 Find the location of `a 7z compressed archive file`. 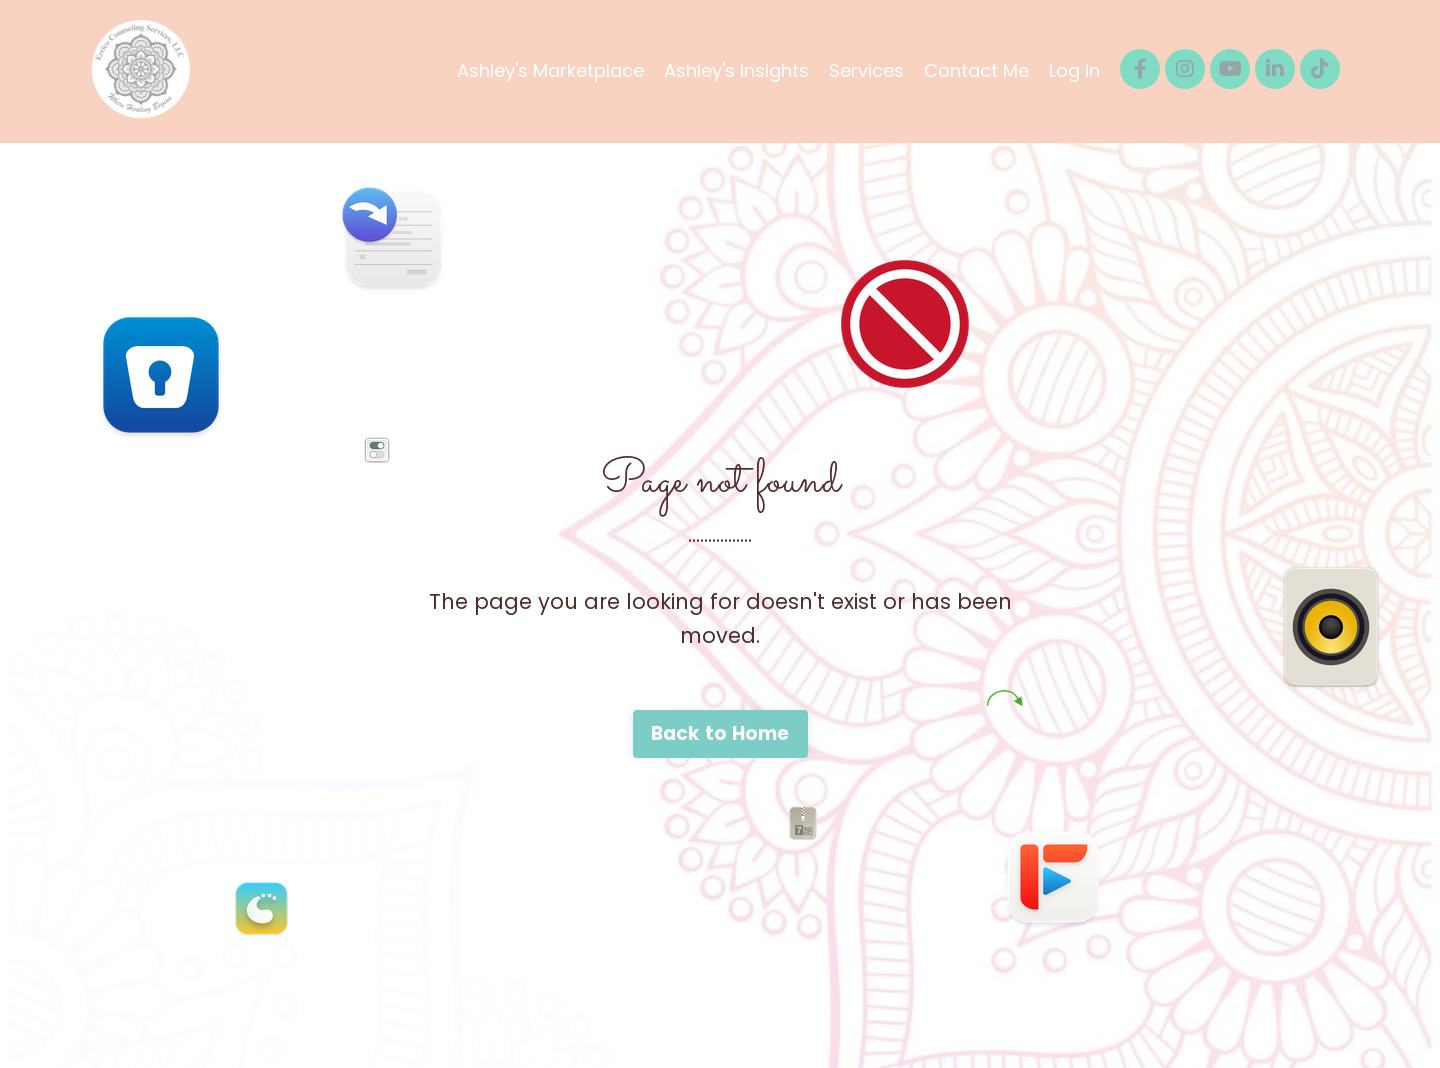

a 7z compressed archive file is located at coordinates (803, 823).